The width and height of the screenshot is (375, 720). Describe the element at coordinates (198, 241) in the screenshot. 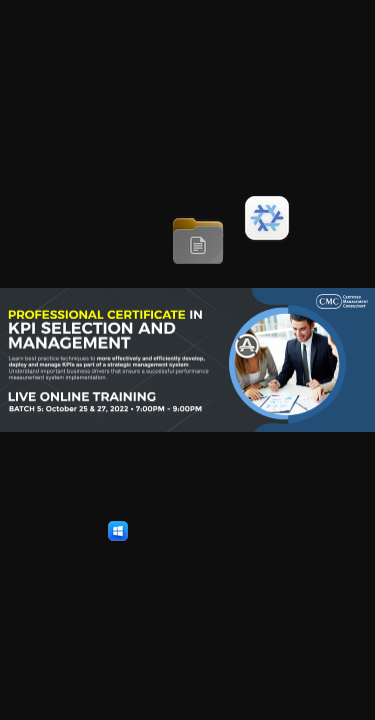

I see `open your documents folder` at that location.